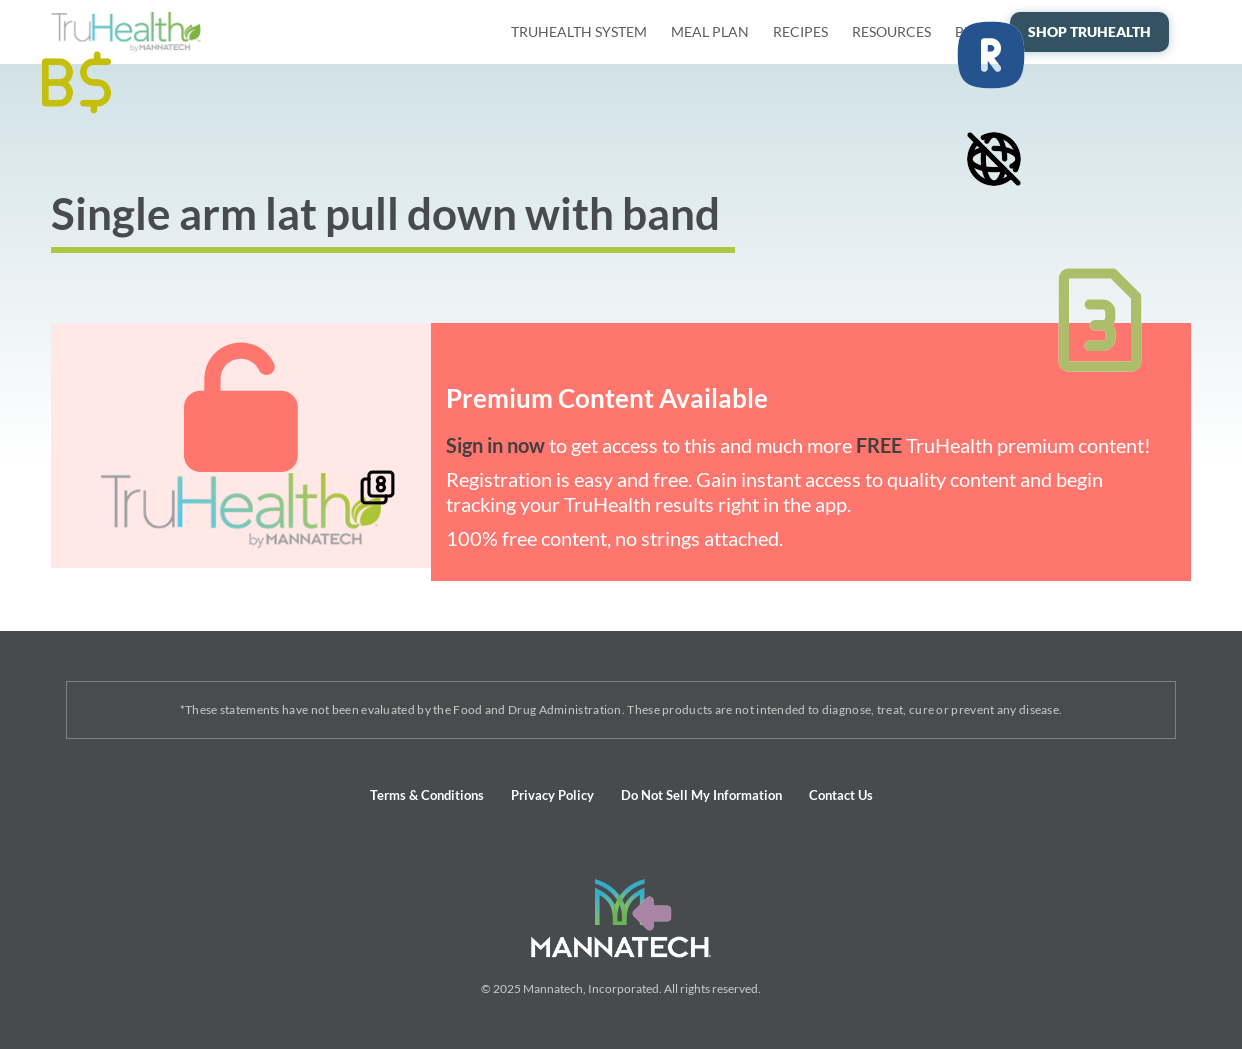  Describe the element at coordinates (651, 913) in the screenshot. I see `go back to the previous screen` at that location.